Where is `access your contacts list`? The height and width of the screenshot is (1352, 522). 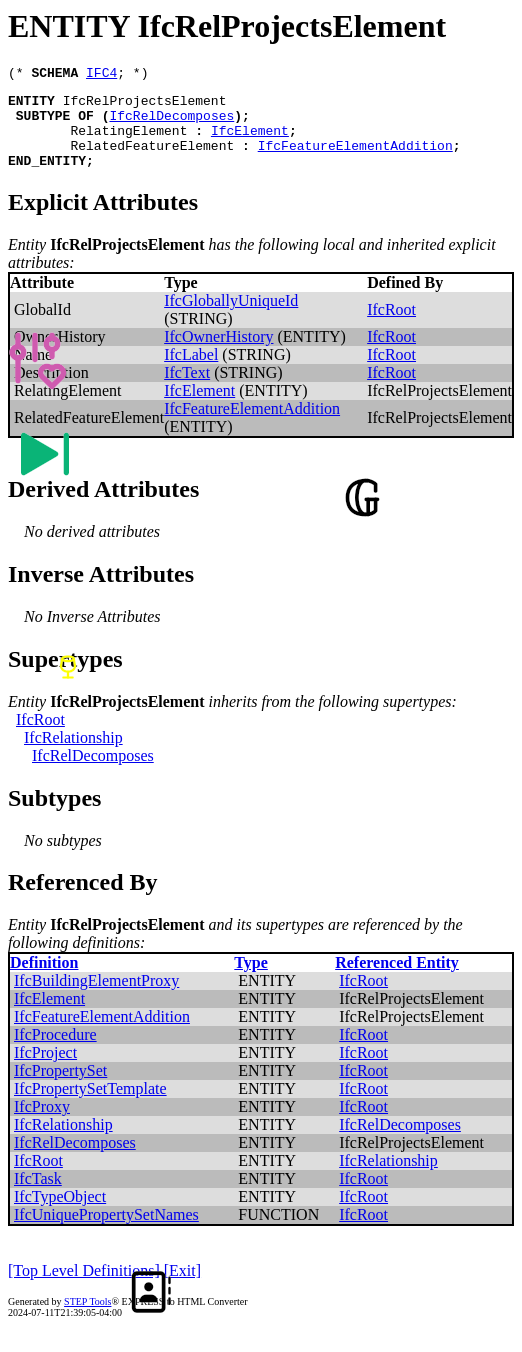
access your contacts list is located at coordinates (150, 1292).